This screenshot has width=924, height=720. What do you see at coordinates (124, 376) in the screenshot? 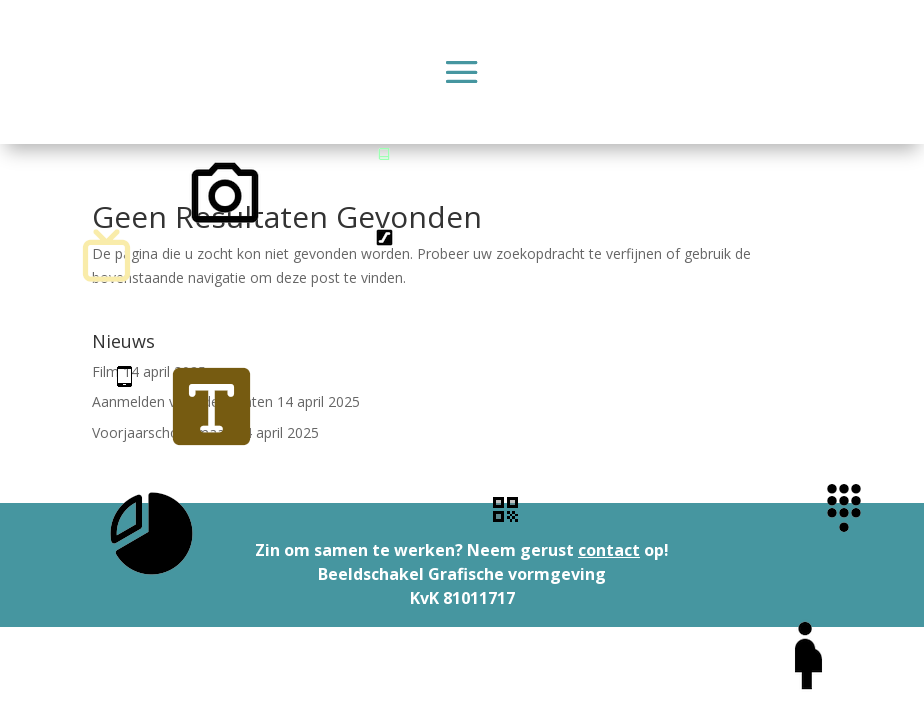
I see `switch to tablet view or mode` at bounding box center [124, 376].